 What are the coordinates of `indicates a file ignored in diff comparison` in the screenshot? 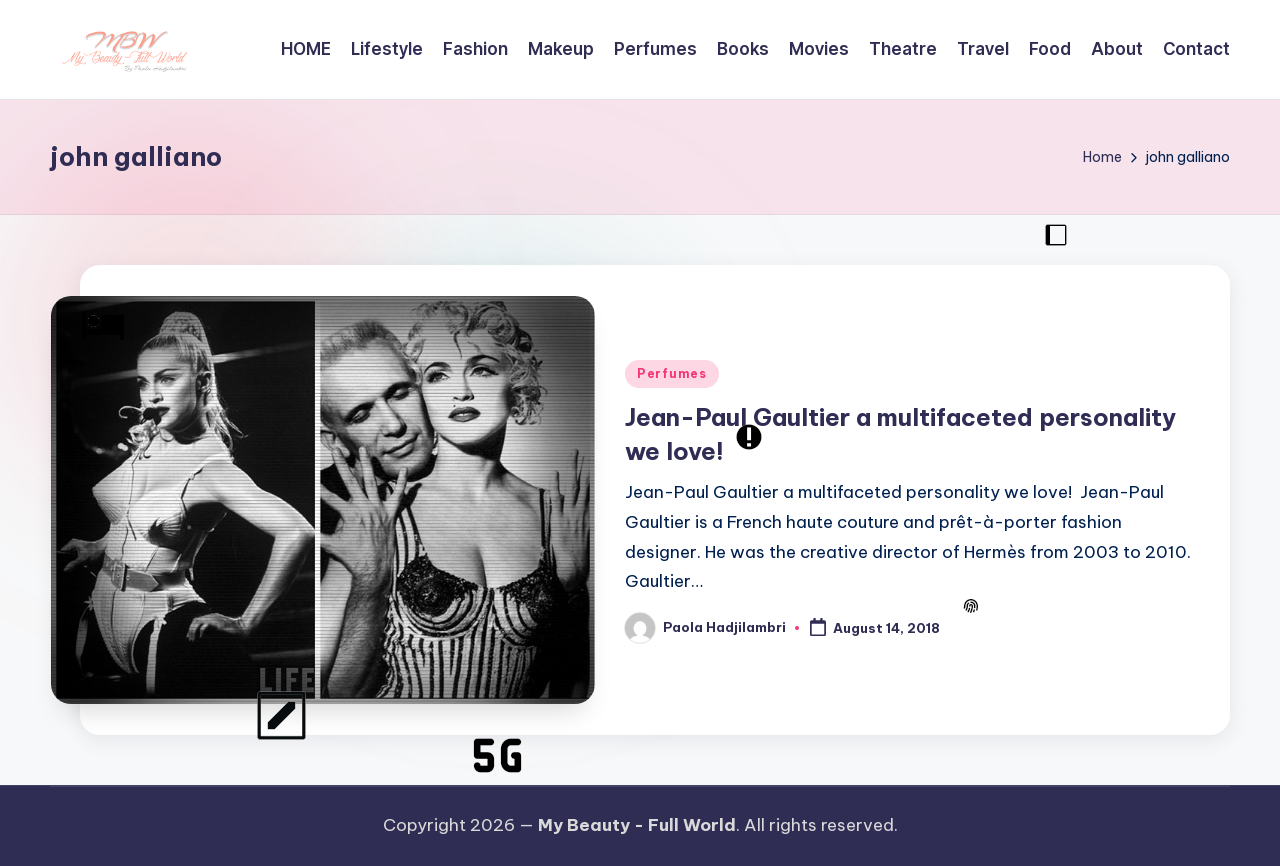 It's located at (281, 715).